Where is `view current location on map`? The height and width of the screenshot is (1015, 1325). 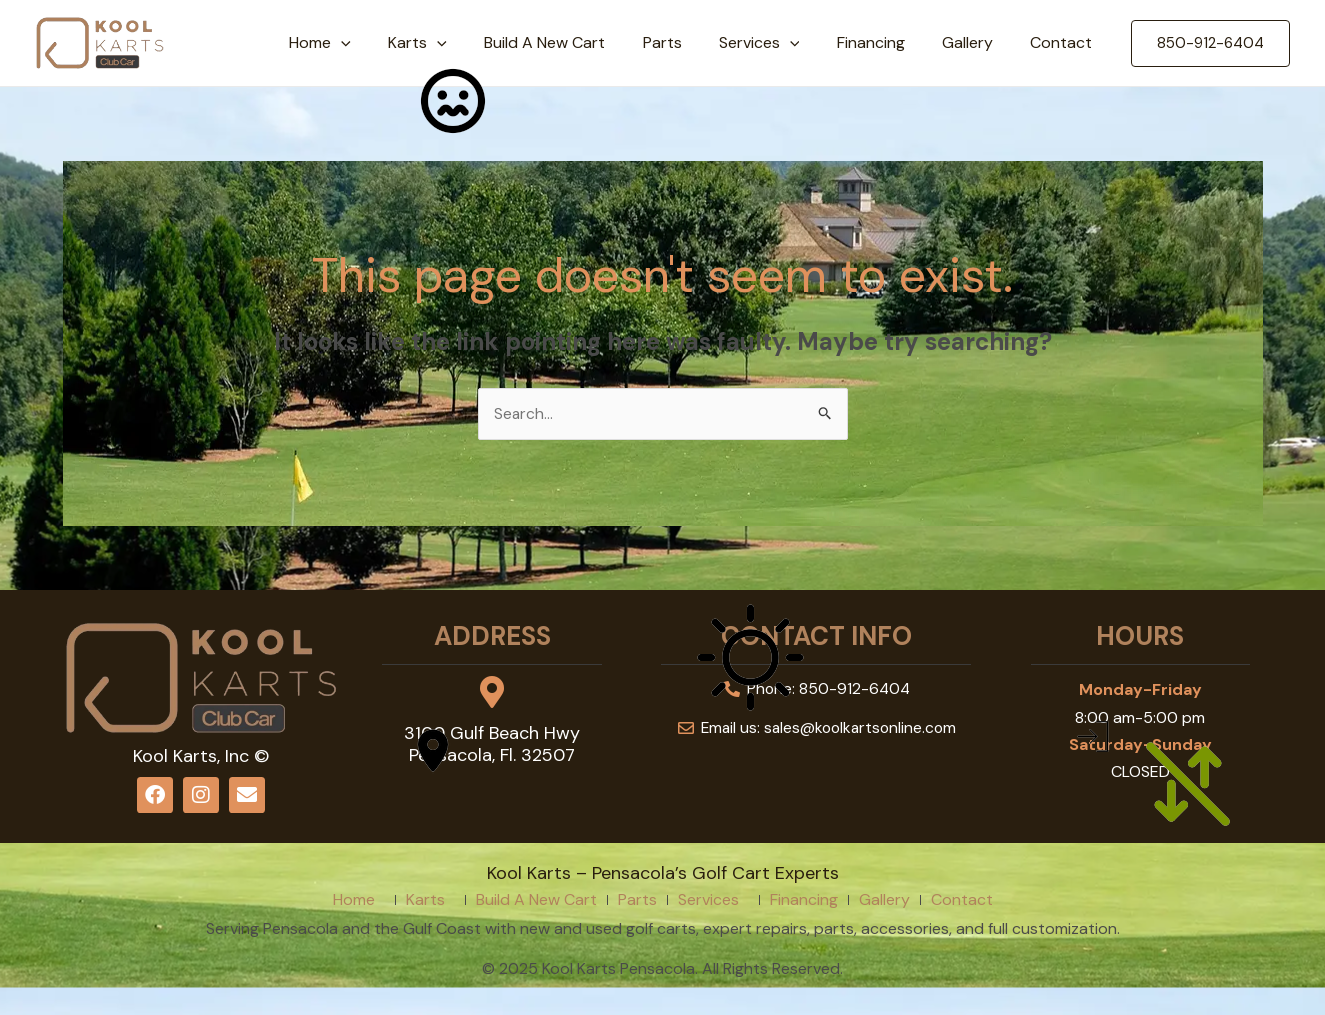
view current location on map is located at coordinates (433, 751).